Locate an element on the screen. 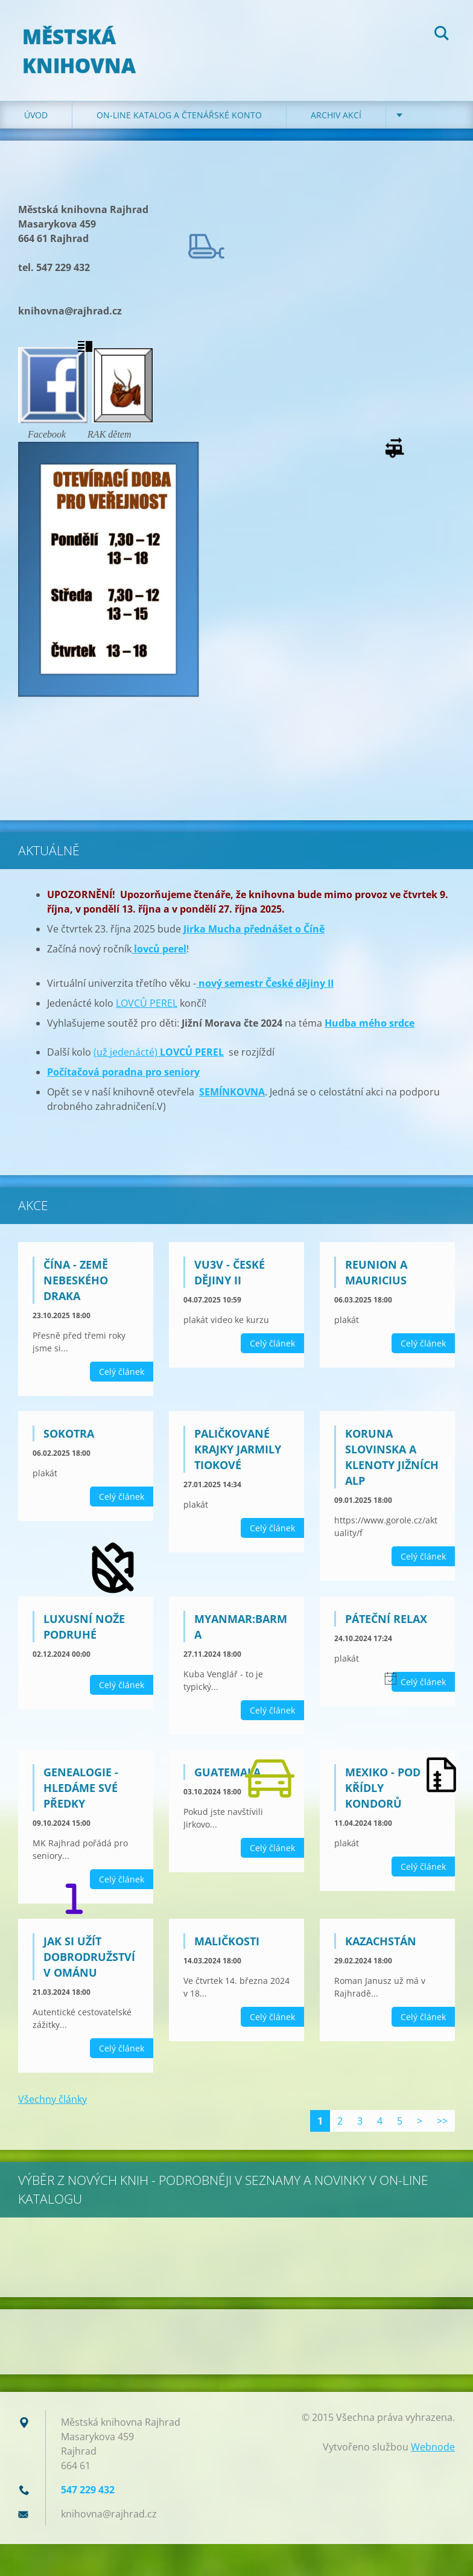  indicates the number one or first item in a list is located at coordinates (74, 1899).